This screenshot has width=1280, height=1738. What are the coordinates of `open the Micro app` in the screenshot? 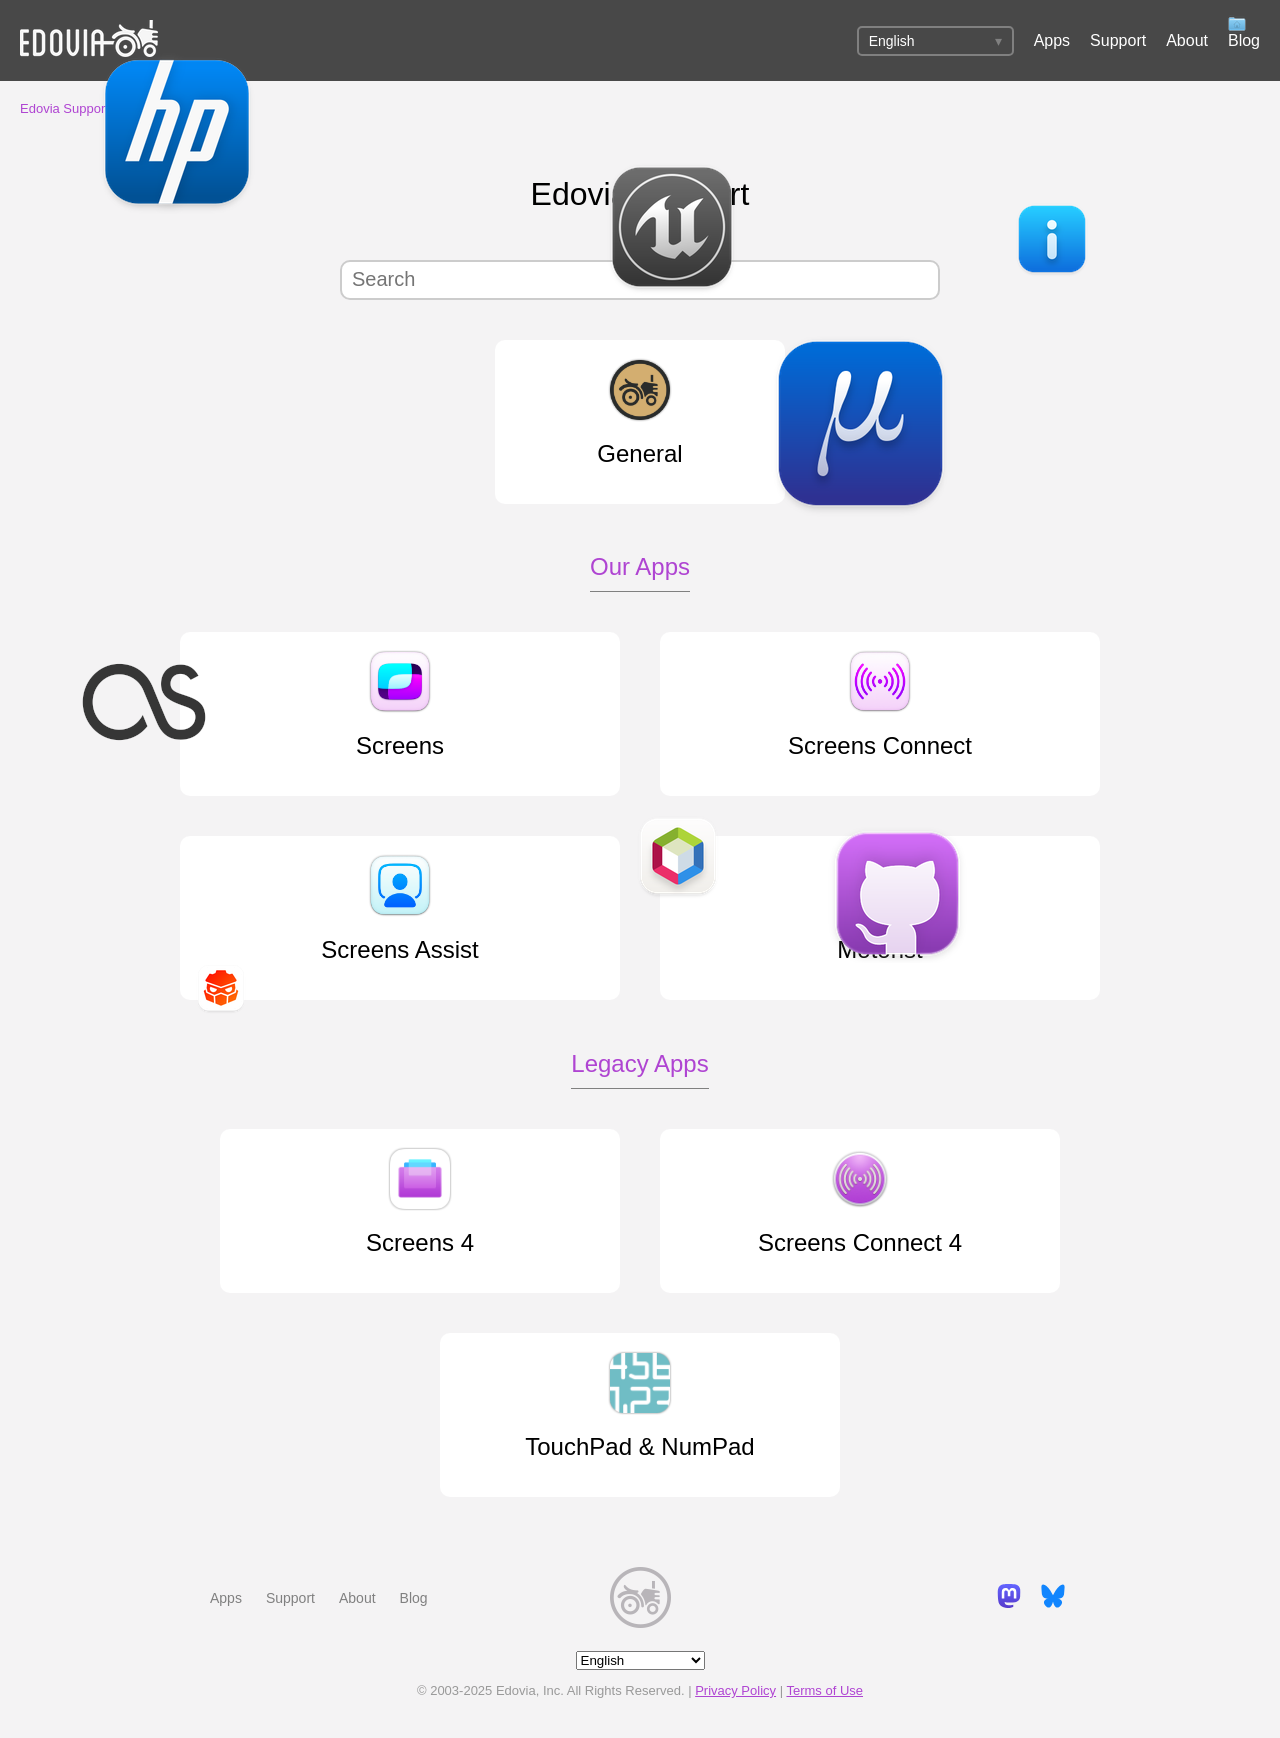 It's located at (860, 423).